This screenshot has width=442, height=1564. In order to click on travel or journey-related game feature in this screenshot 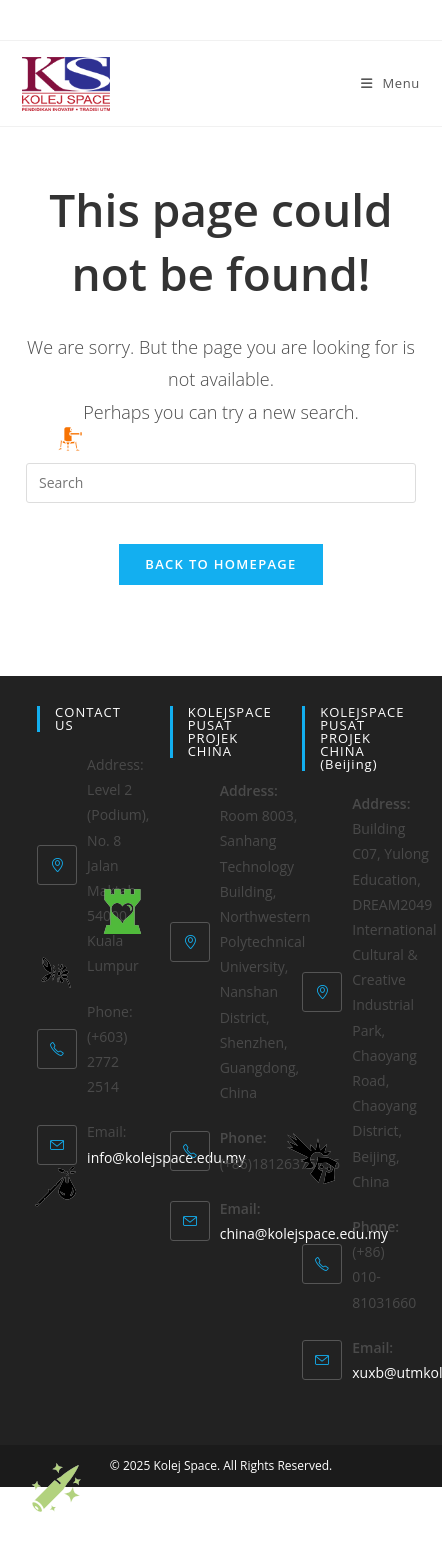, I will do `click(55, 1186)`.